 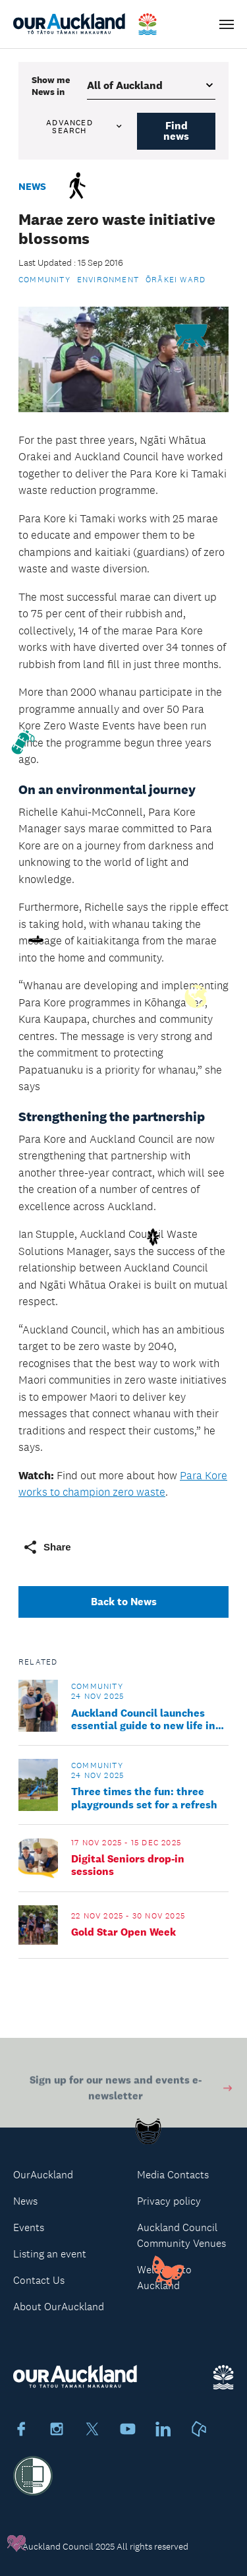 What do you see at coordinates (148, 2131) in the screenshot?
I see `select saiyan armor or battle suit equipment` at bounding box center [148, 2131].